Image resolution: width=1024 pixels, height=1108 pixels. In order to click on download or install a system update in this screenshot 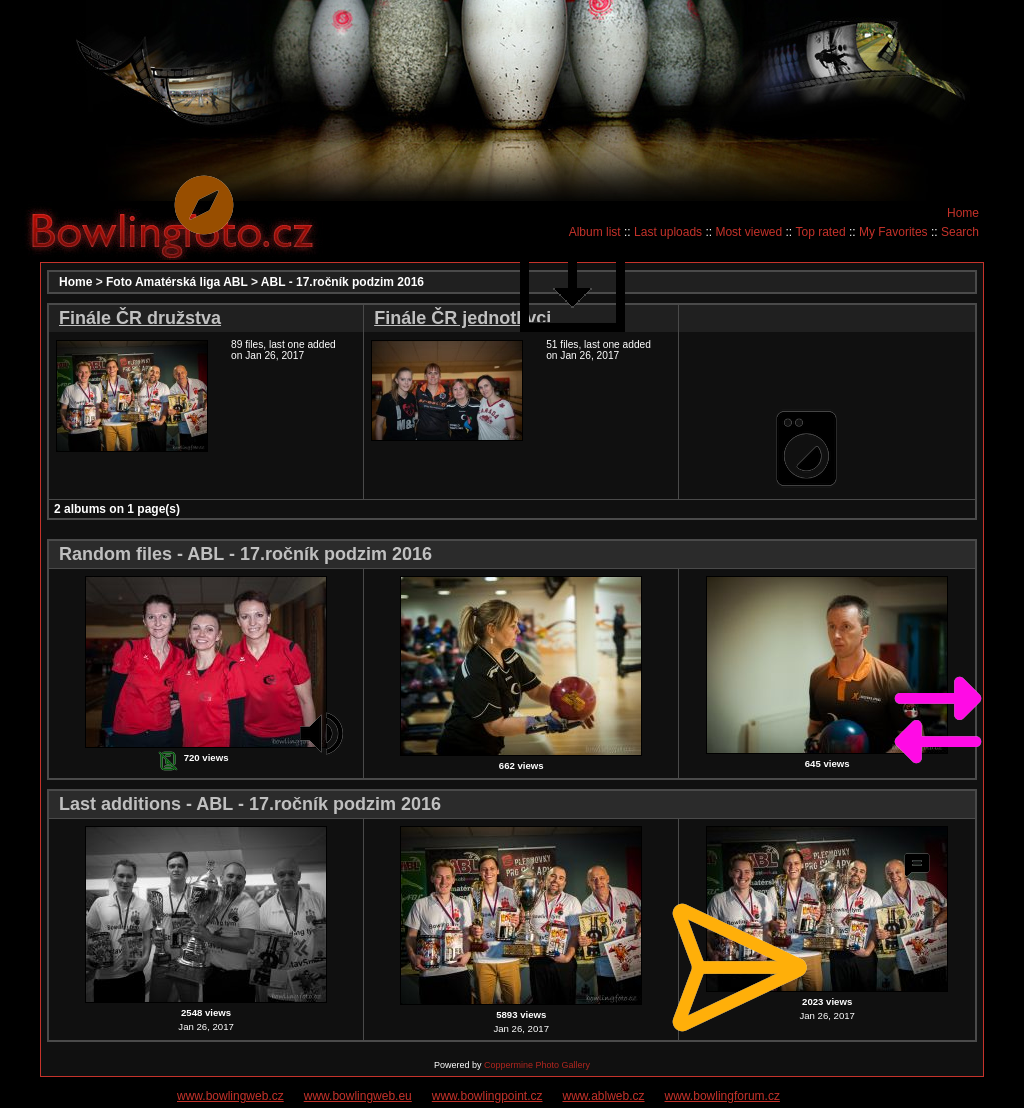, I will do `click(572, 288)`.